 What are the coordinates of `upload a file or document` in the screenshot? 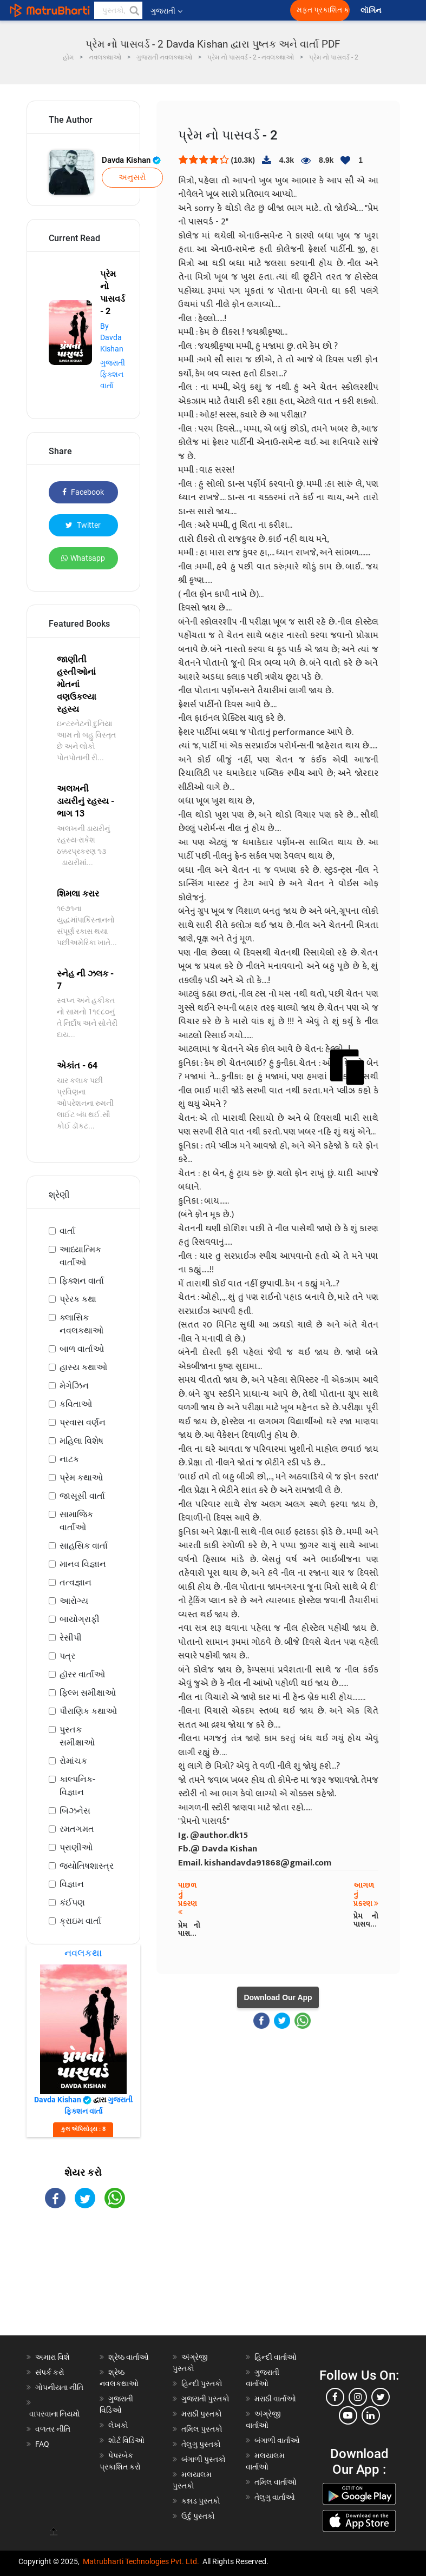 It's located at (54, 2532).